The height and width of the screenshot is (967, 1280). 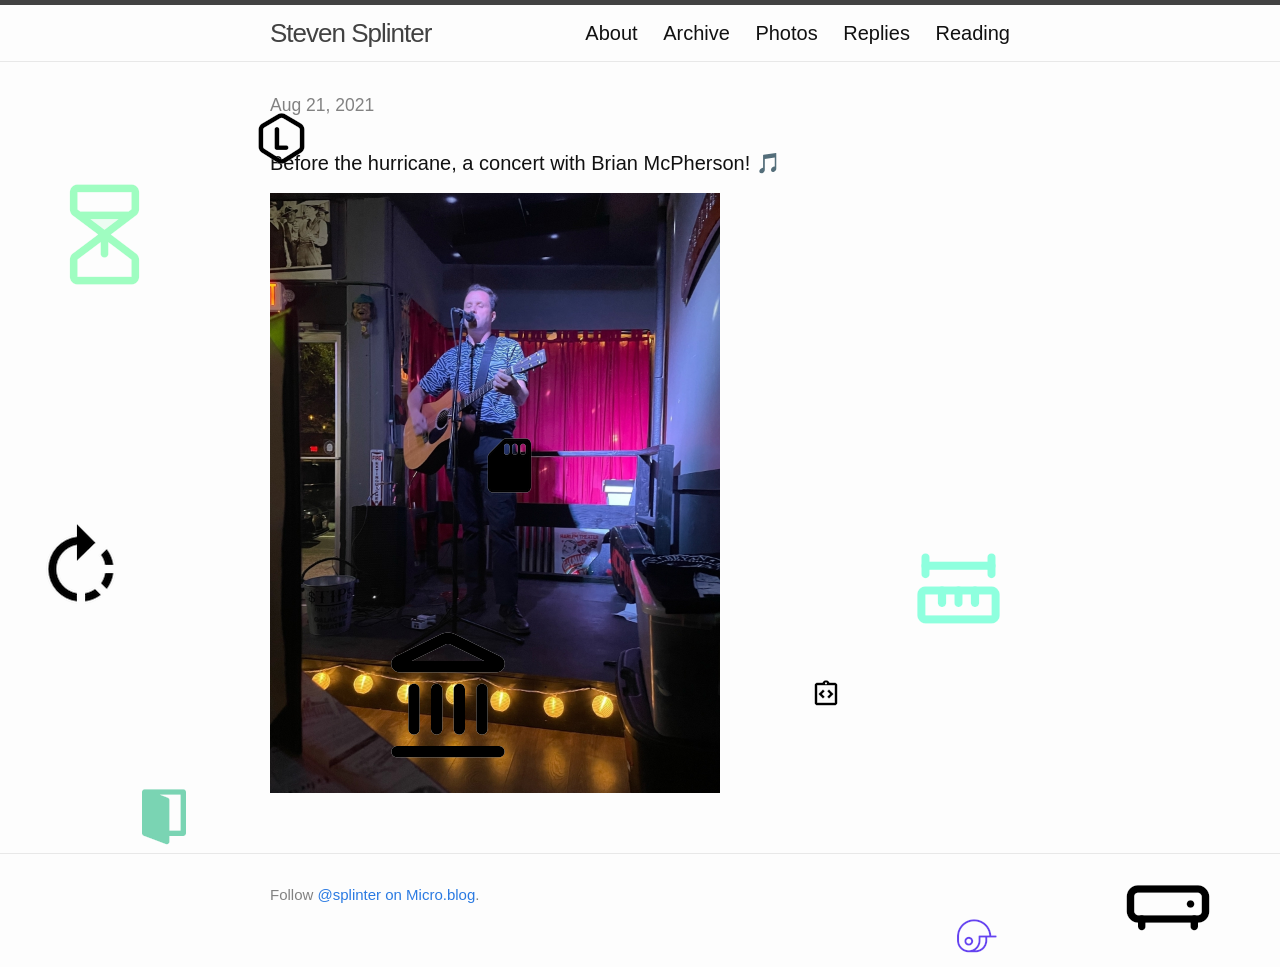 What do you see at coordinates (509, 465) in the screenshot?
I see `access SD card storage` at bounding box center [509, 465].